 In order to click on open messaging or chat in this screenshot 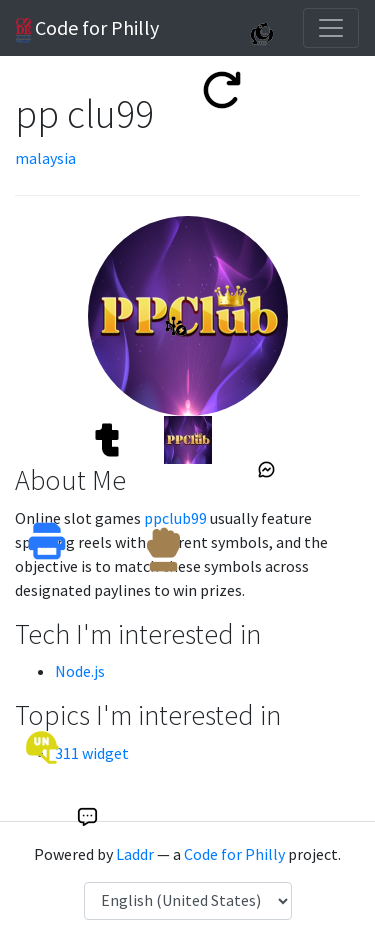, I will do `click(87, 816)`.